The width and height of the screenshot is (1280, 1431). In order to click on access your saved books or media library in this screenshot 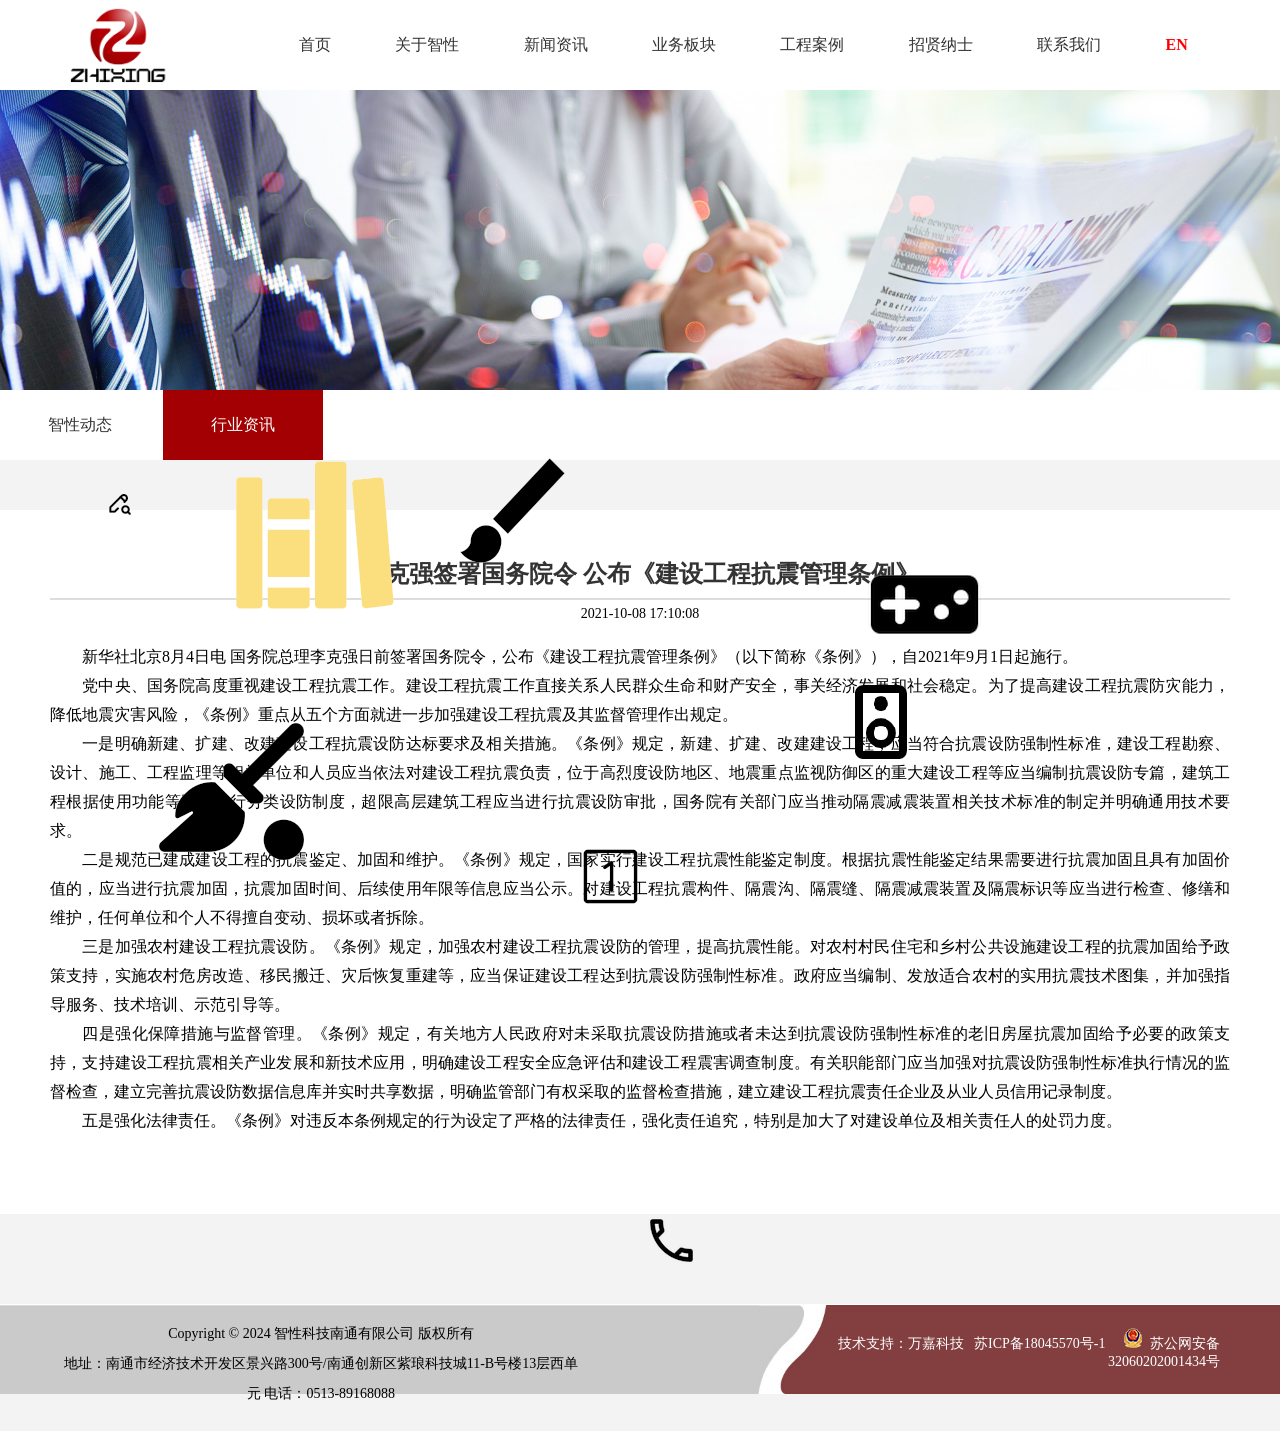, I will do `click(315, 535)`.